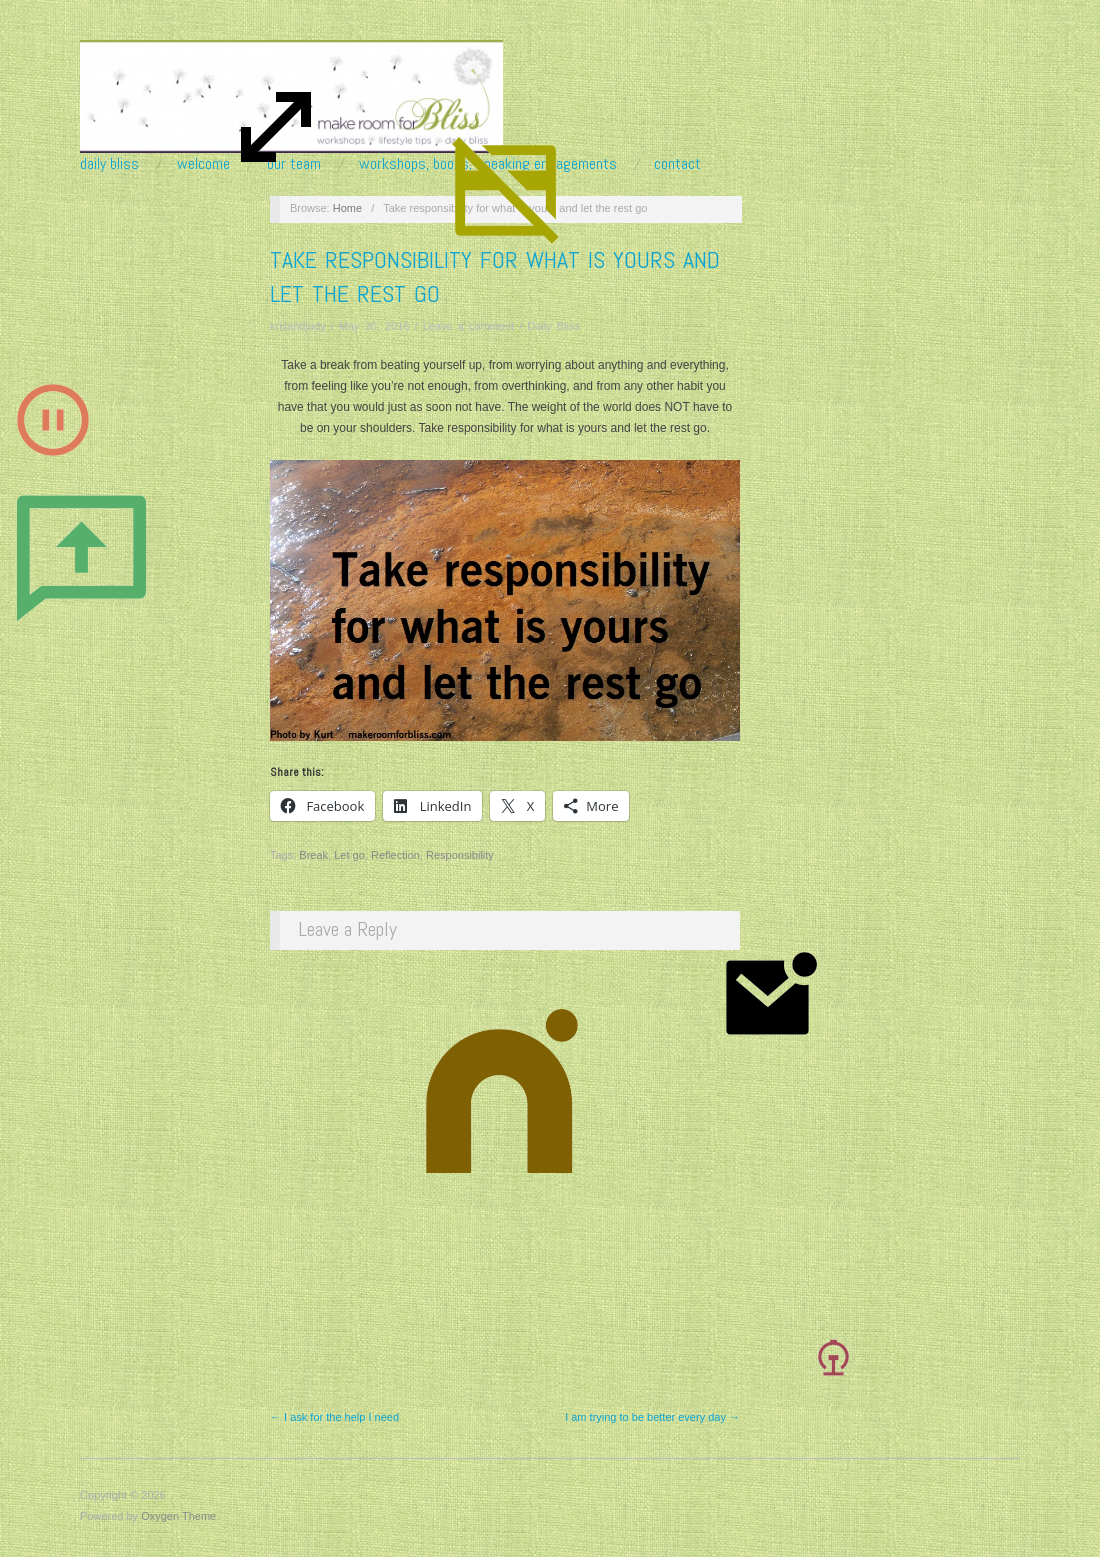 The width and height of the screenshot is (1100, 1557). Describe the element at coordinates (767, 997) in the screenshot. I see `indicates unread mail or messages` at that location.